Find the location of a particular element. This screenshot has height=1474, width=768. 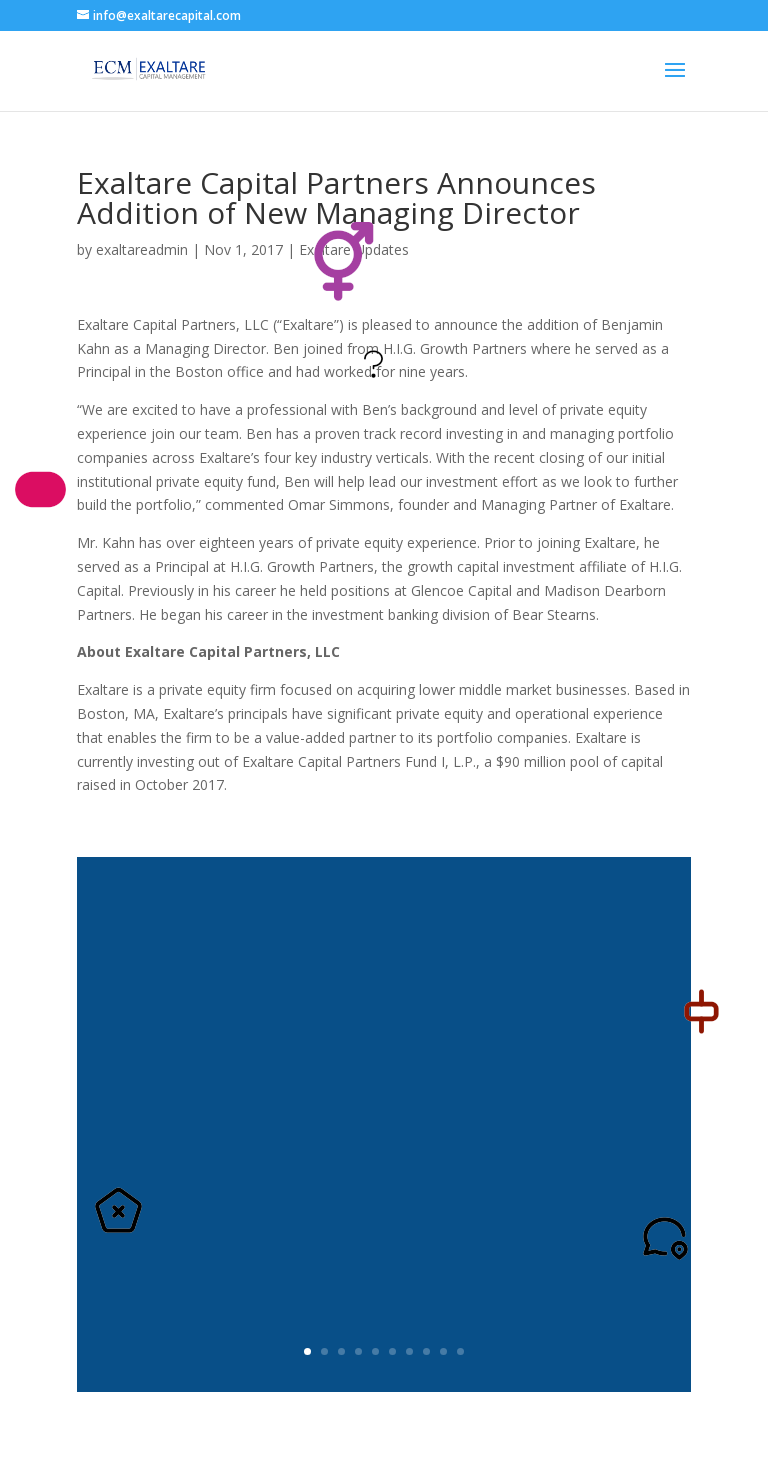

access medication or pharmacy features is located at coordinates (40, 489).